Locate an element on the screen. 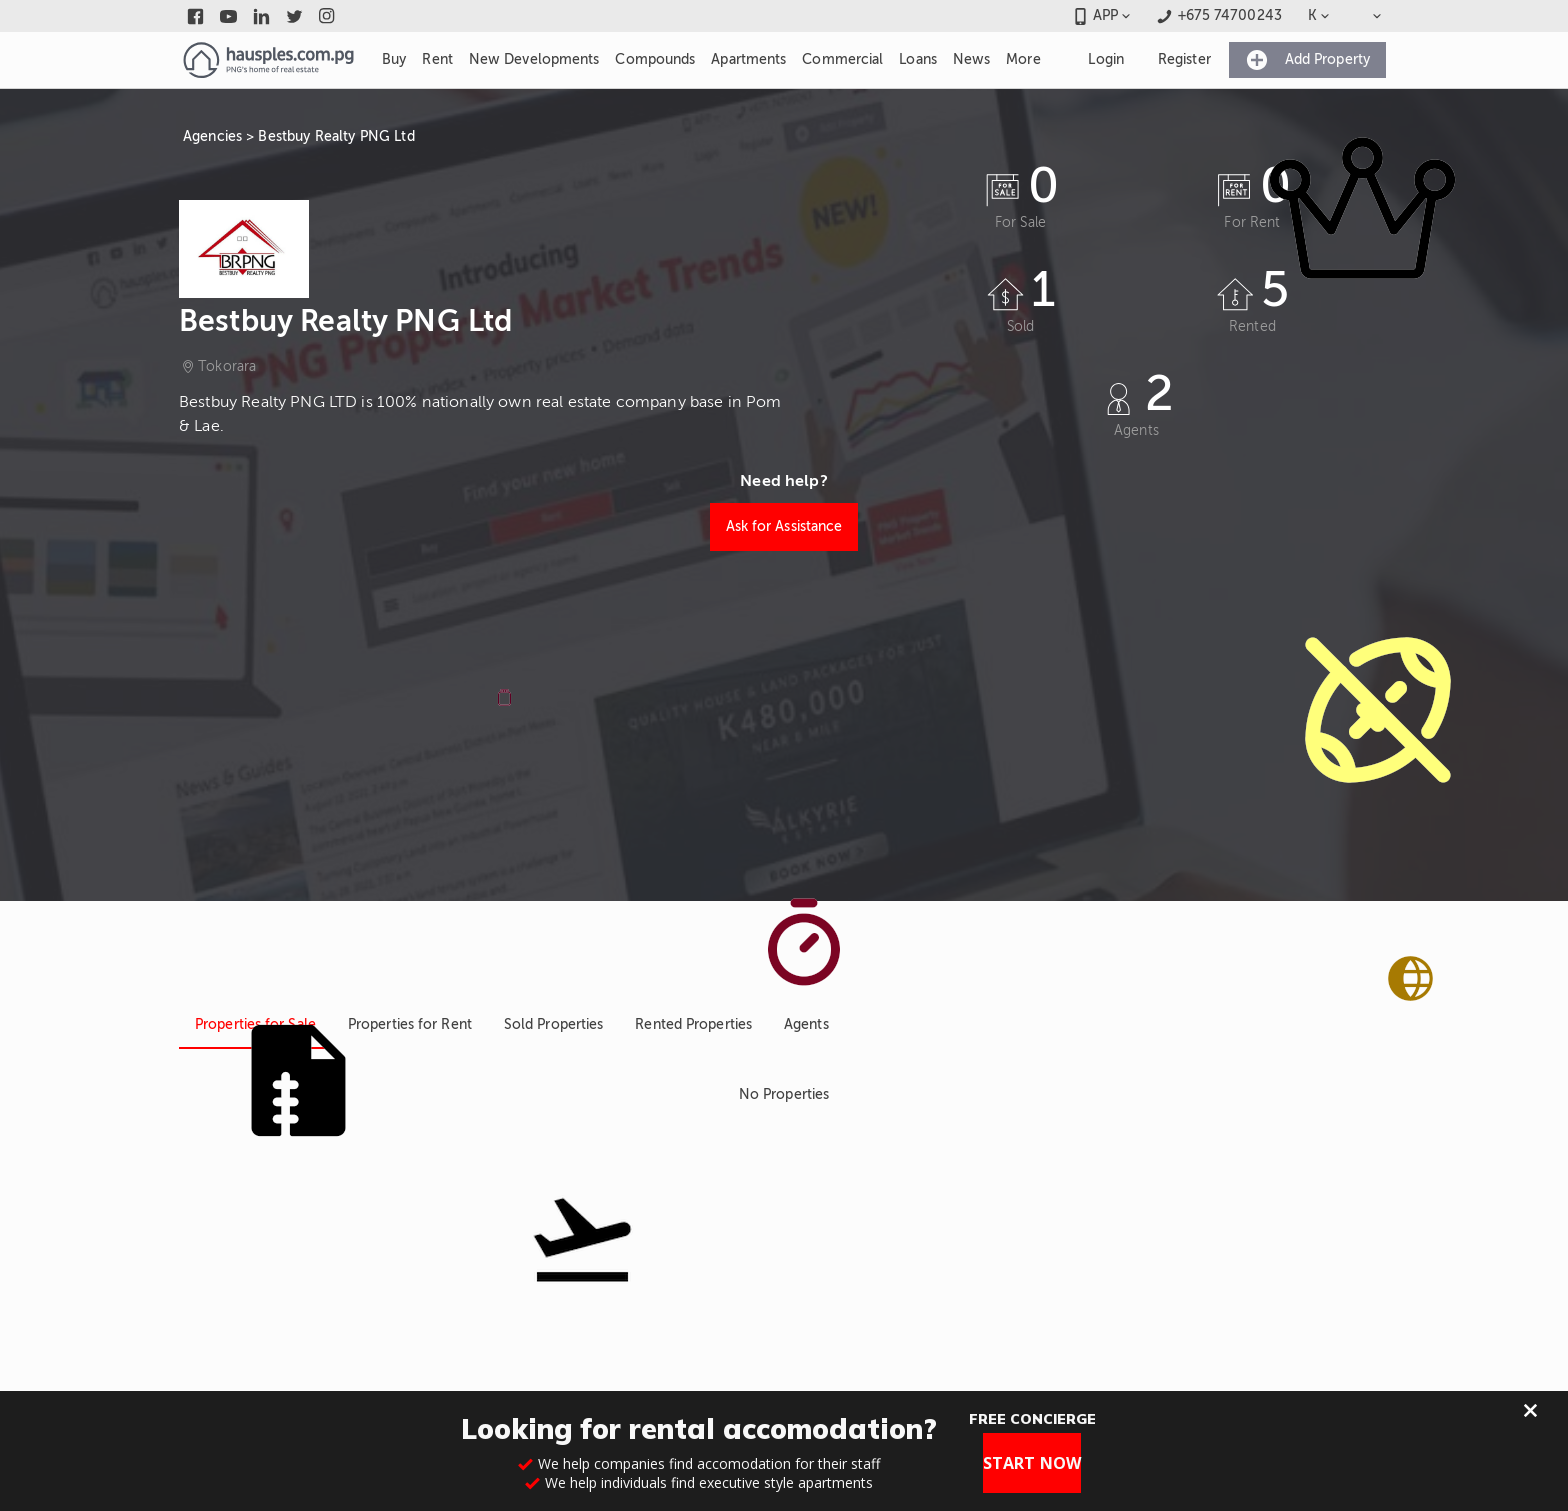 Image resolution: width=1568 pixels, height=1511 pixels. indicates premium or VIP membership status is located at coordinates (1362, 217).